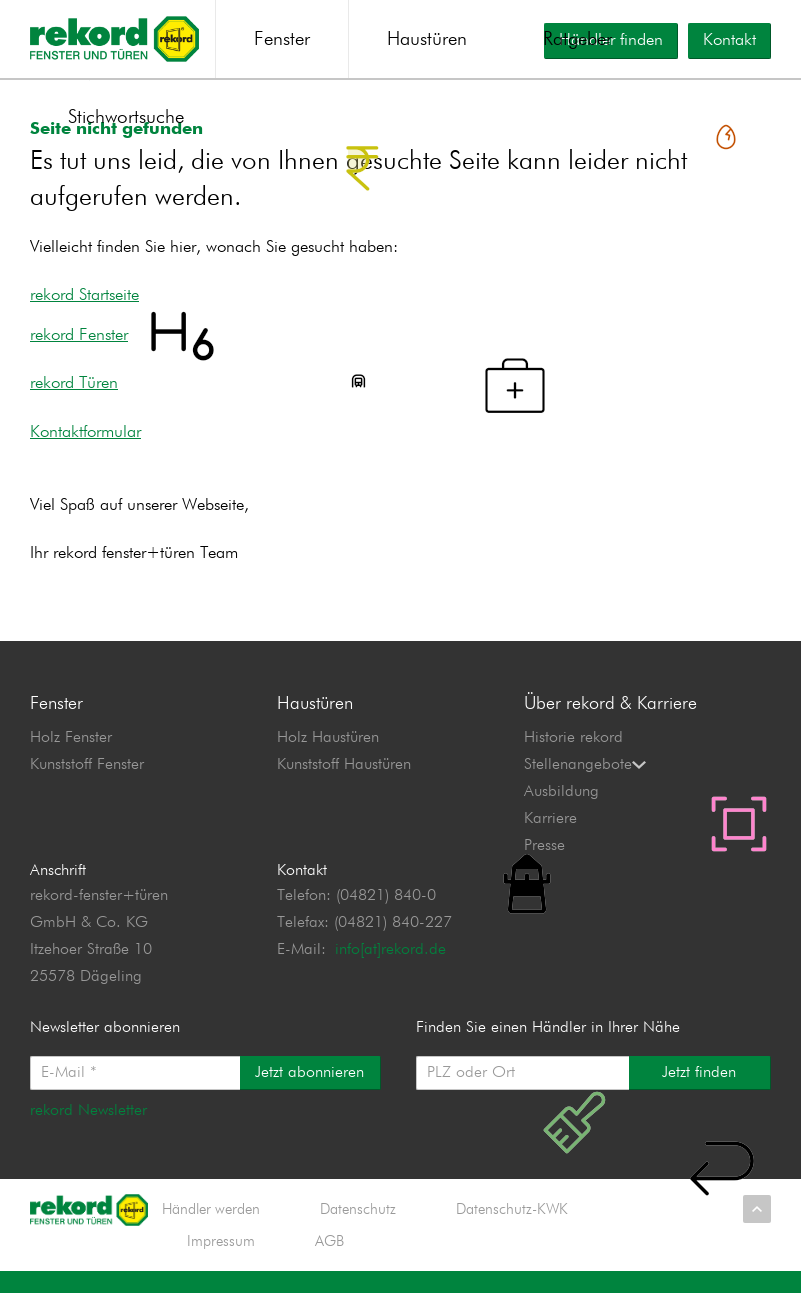  What do you see at coordinates (527, 886) in the screenshot?
I see `access website accessibility or guidance features` at bounding box center [527, 886].